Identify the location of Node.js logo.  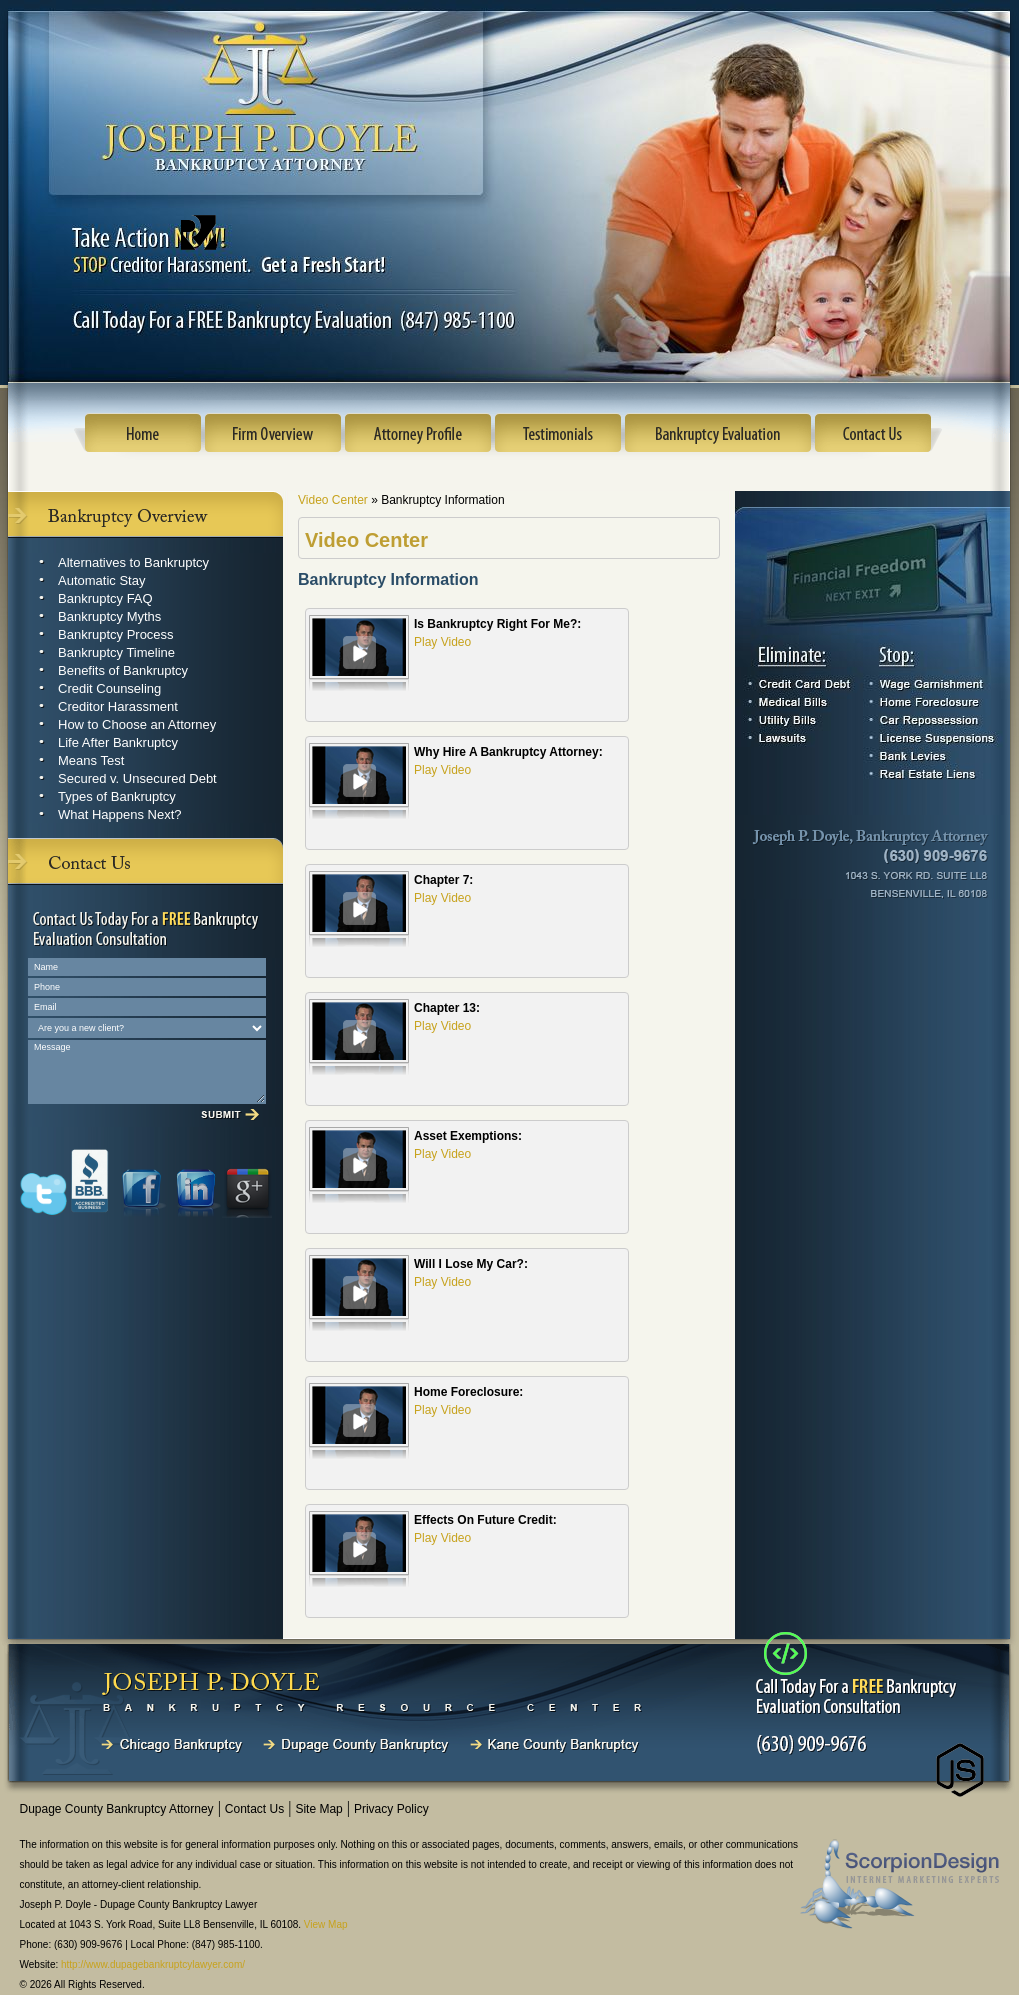
(960, 1770).